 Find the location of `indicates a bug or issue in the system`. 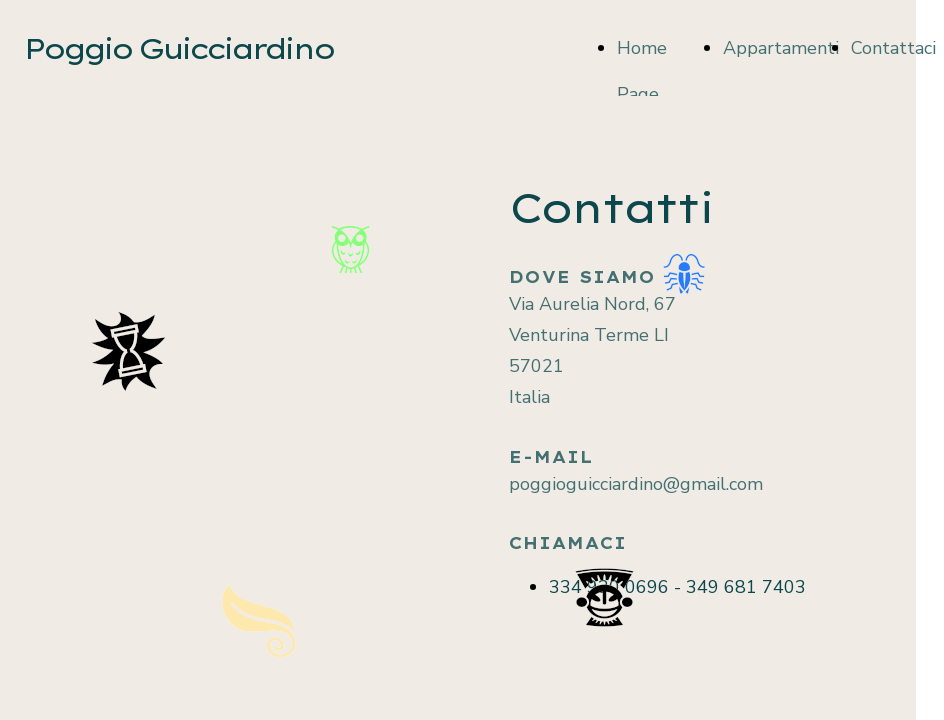

indicates a bug or issue in the system is located at coordinates (684, 274).